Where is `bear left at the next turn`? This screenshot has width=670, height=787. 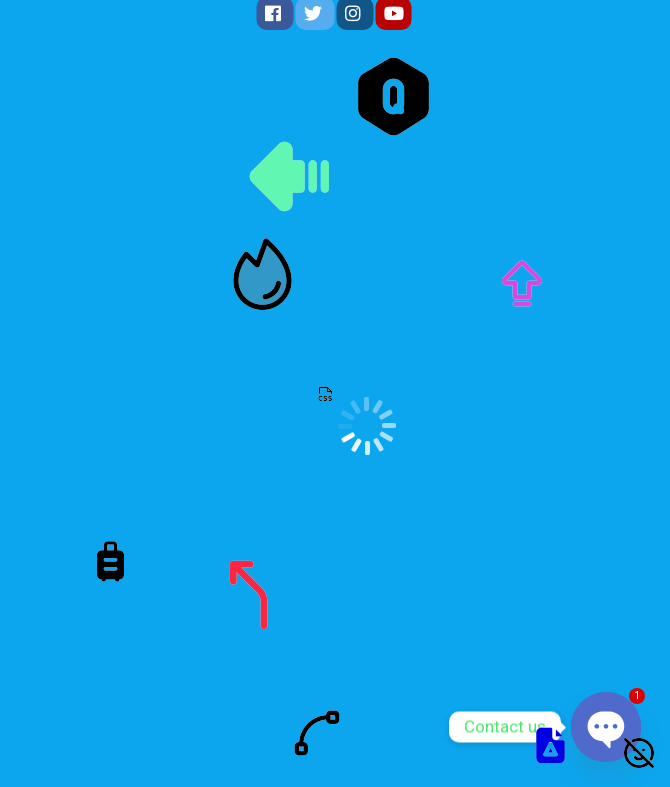
bear left at the next turn is located at coordinates (247, 595).